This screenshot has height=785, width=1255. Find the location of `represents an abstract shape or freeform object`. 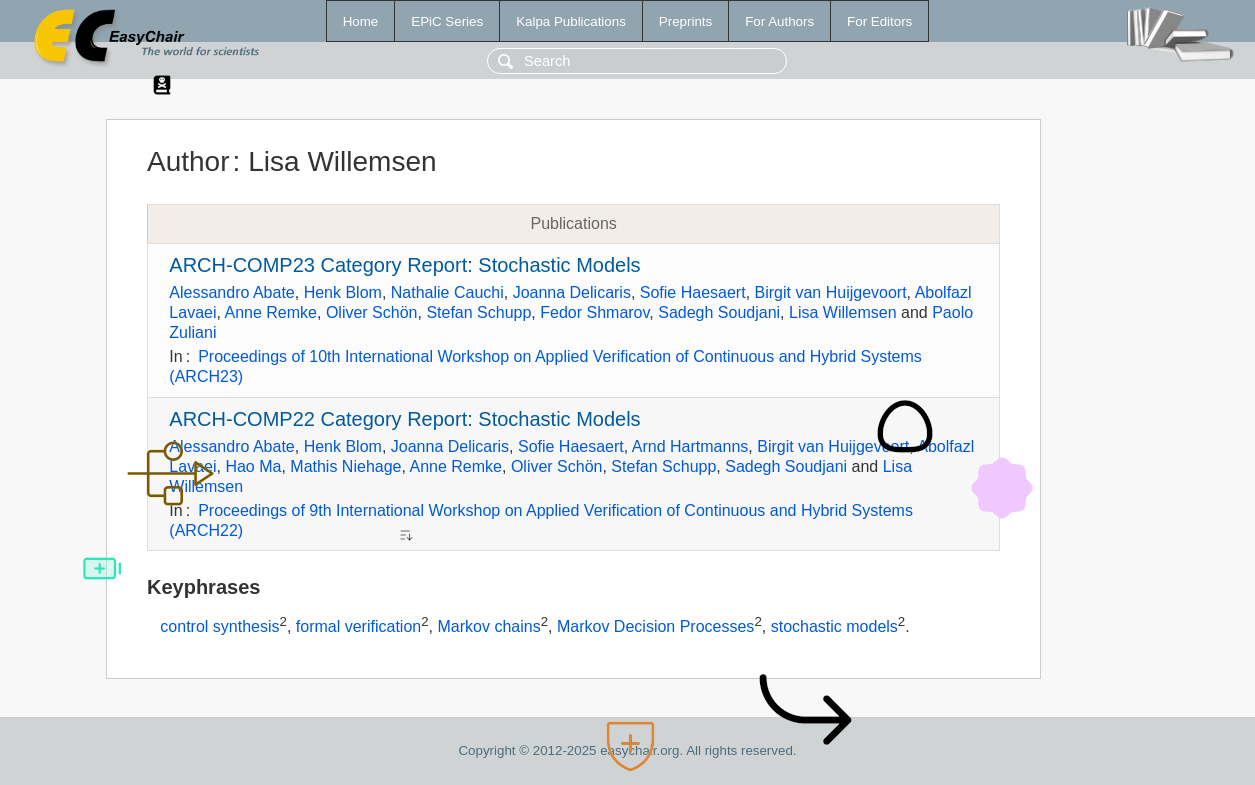

represents an abstract shape or freeform object is located at coordinates (905, 425).